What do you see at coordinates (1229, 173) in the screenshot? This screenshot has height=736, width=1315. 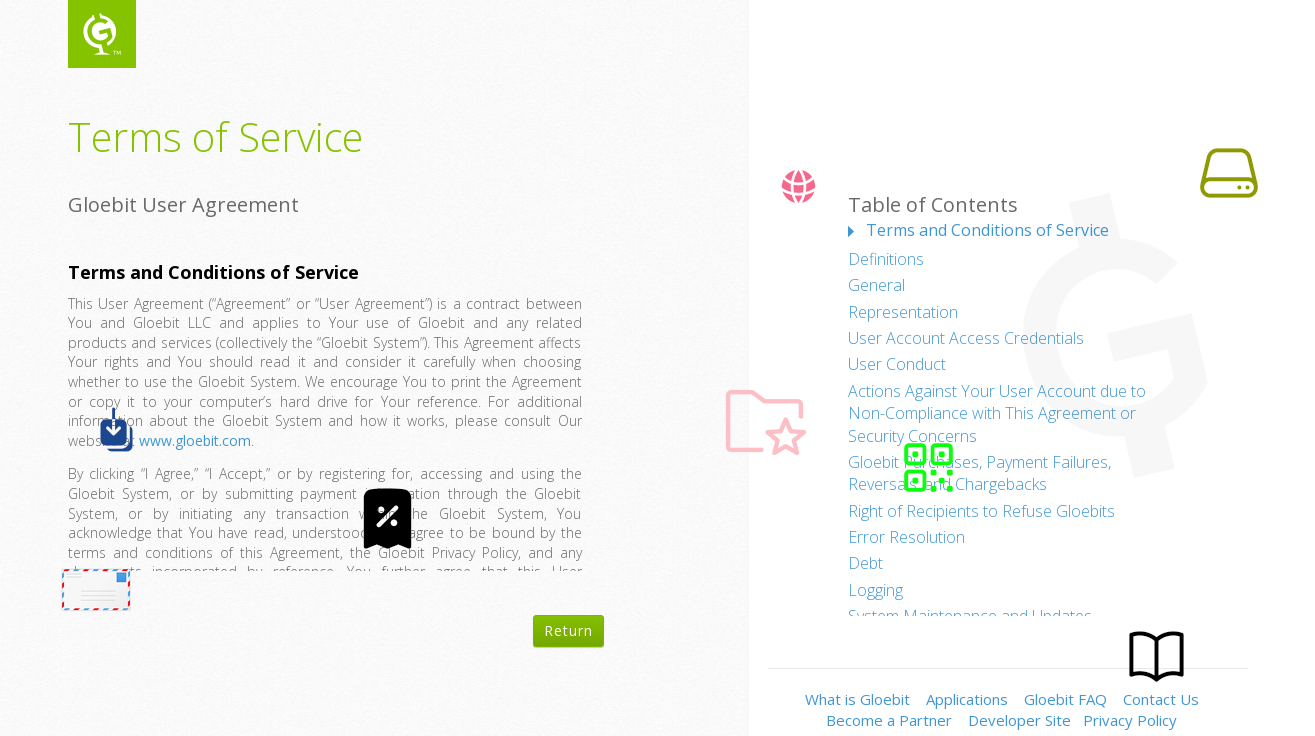 I see `access server settings or management` at bounding box center [1229, 173].